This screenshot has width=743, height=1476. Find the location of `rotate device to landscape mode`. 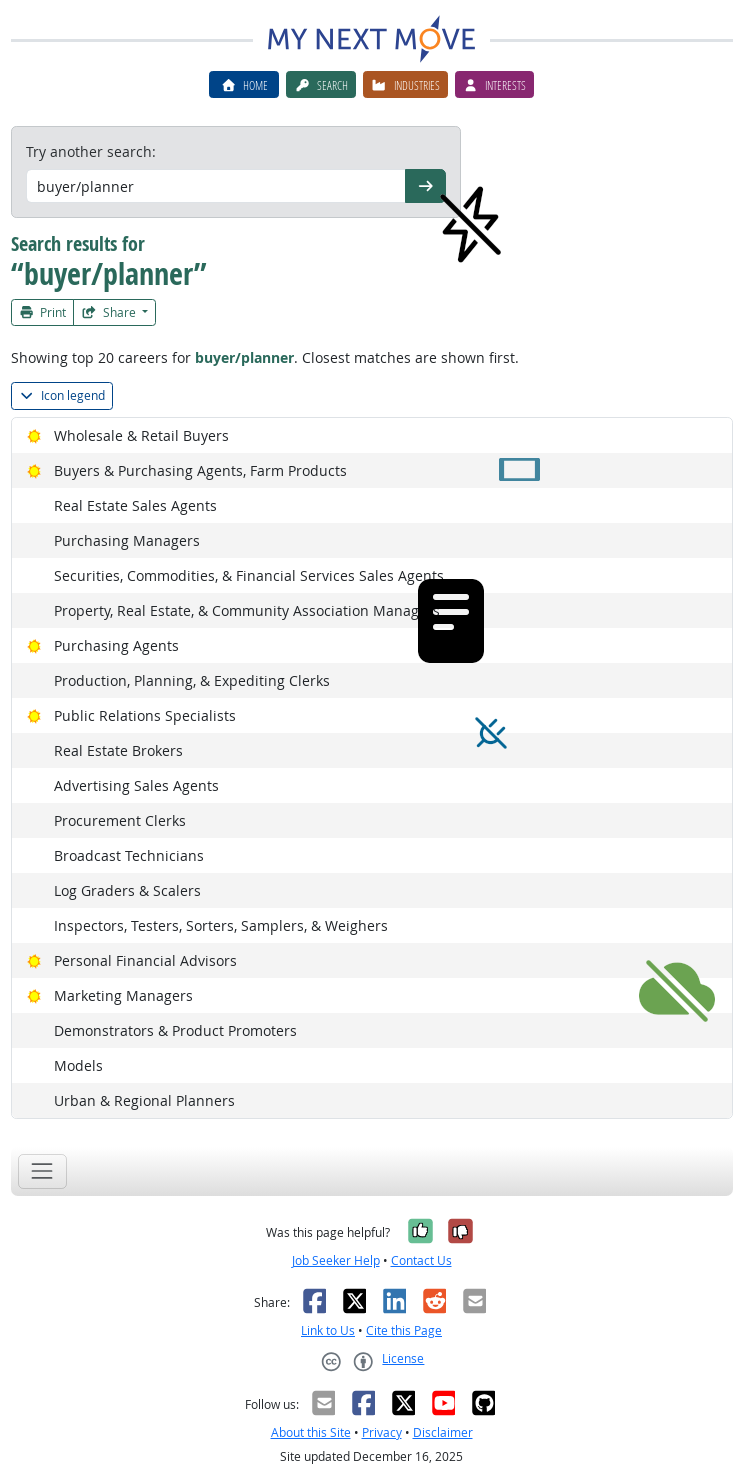

rotate device to landscape mode is located at coordinates (519, 469).